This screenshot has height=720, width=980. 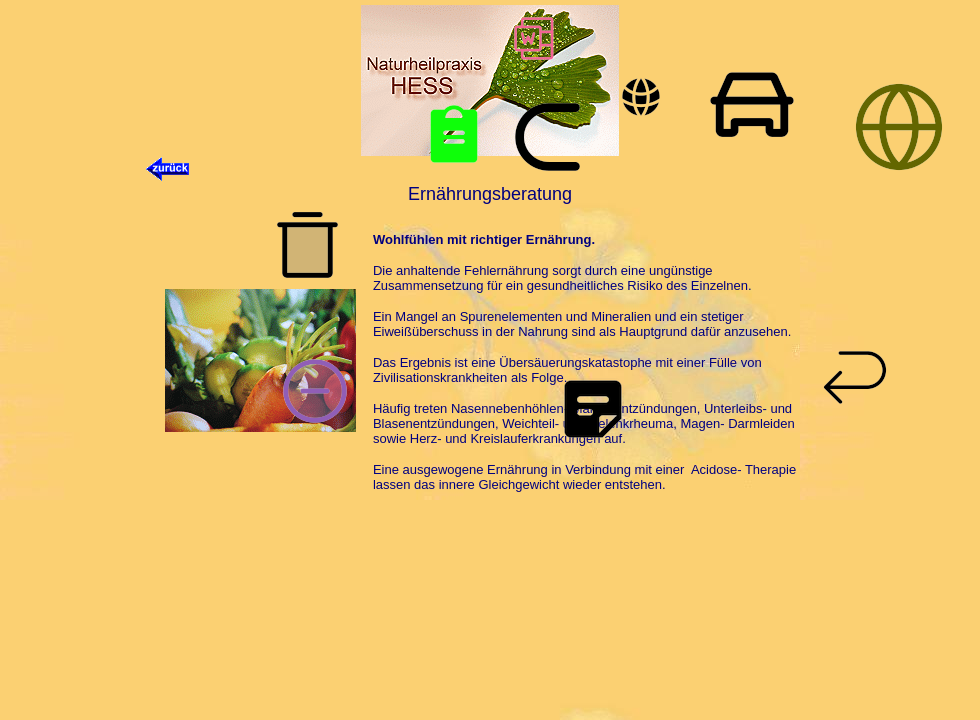 What do you see at coordinates (535, 38) in the screenshot?
I see `open Microsoft Word` at bounding box center [535, 38].